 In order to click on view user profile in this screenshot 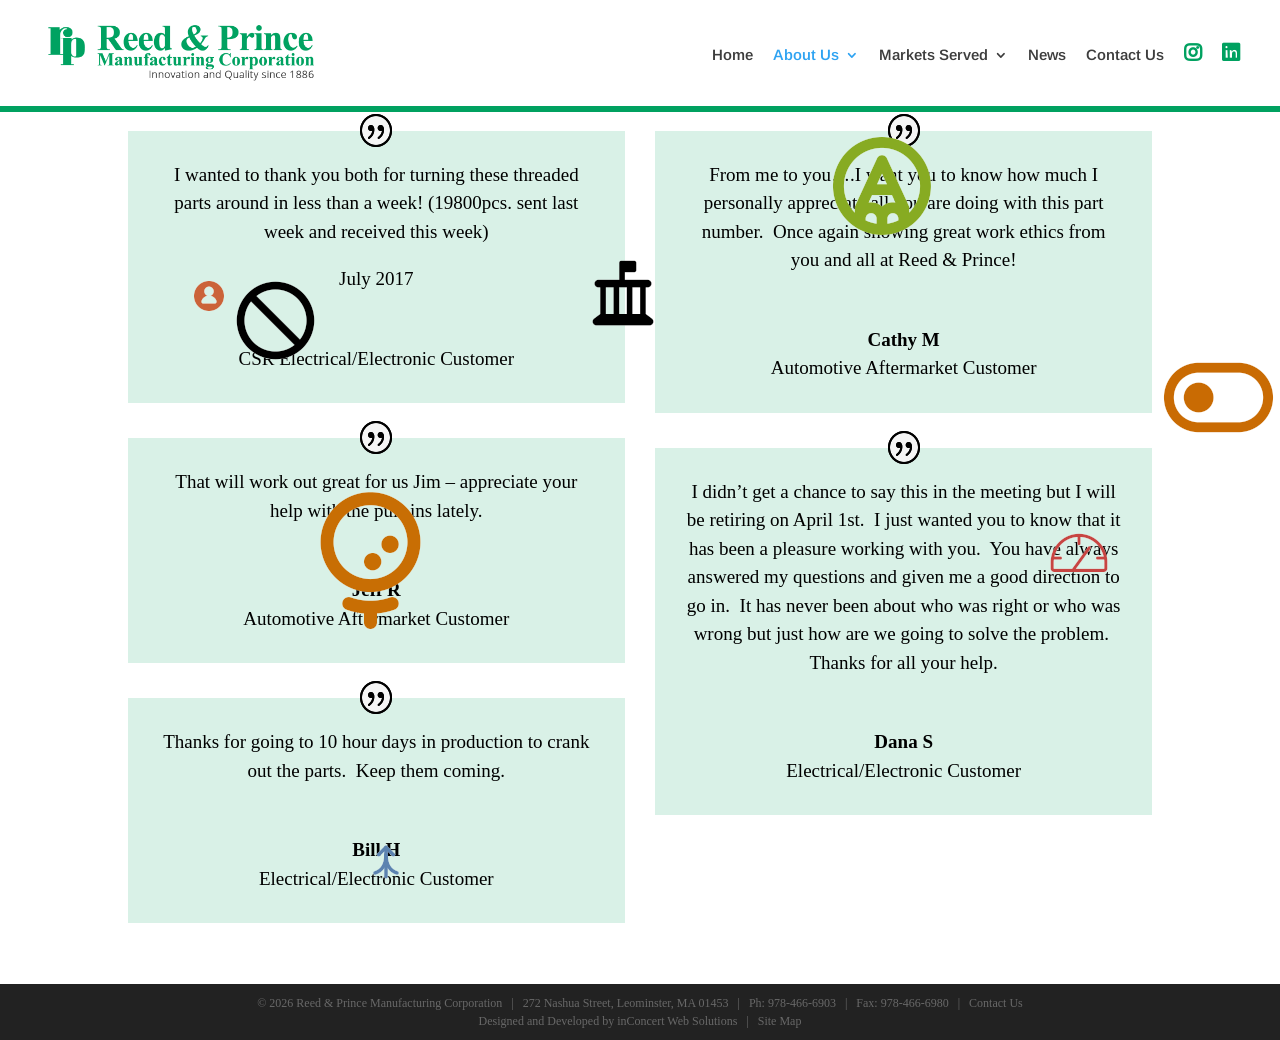, I will do `click(209, 296)`.